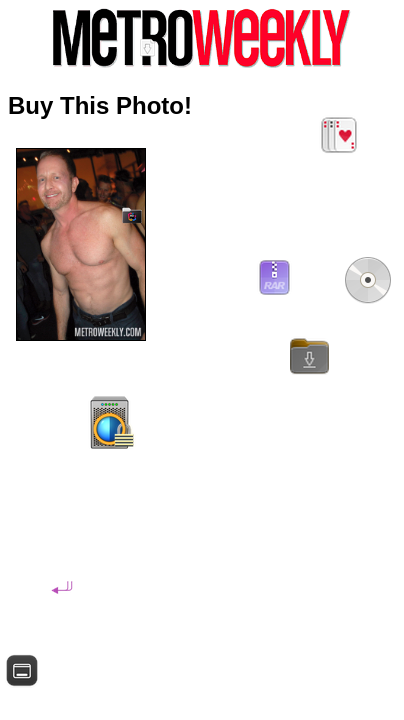 This screenshot has height=720, width=404. Describe the element at coordinates (368, 280) in the screenshot. I see `access DVD or optical disc drive` at that location.